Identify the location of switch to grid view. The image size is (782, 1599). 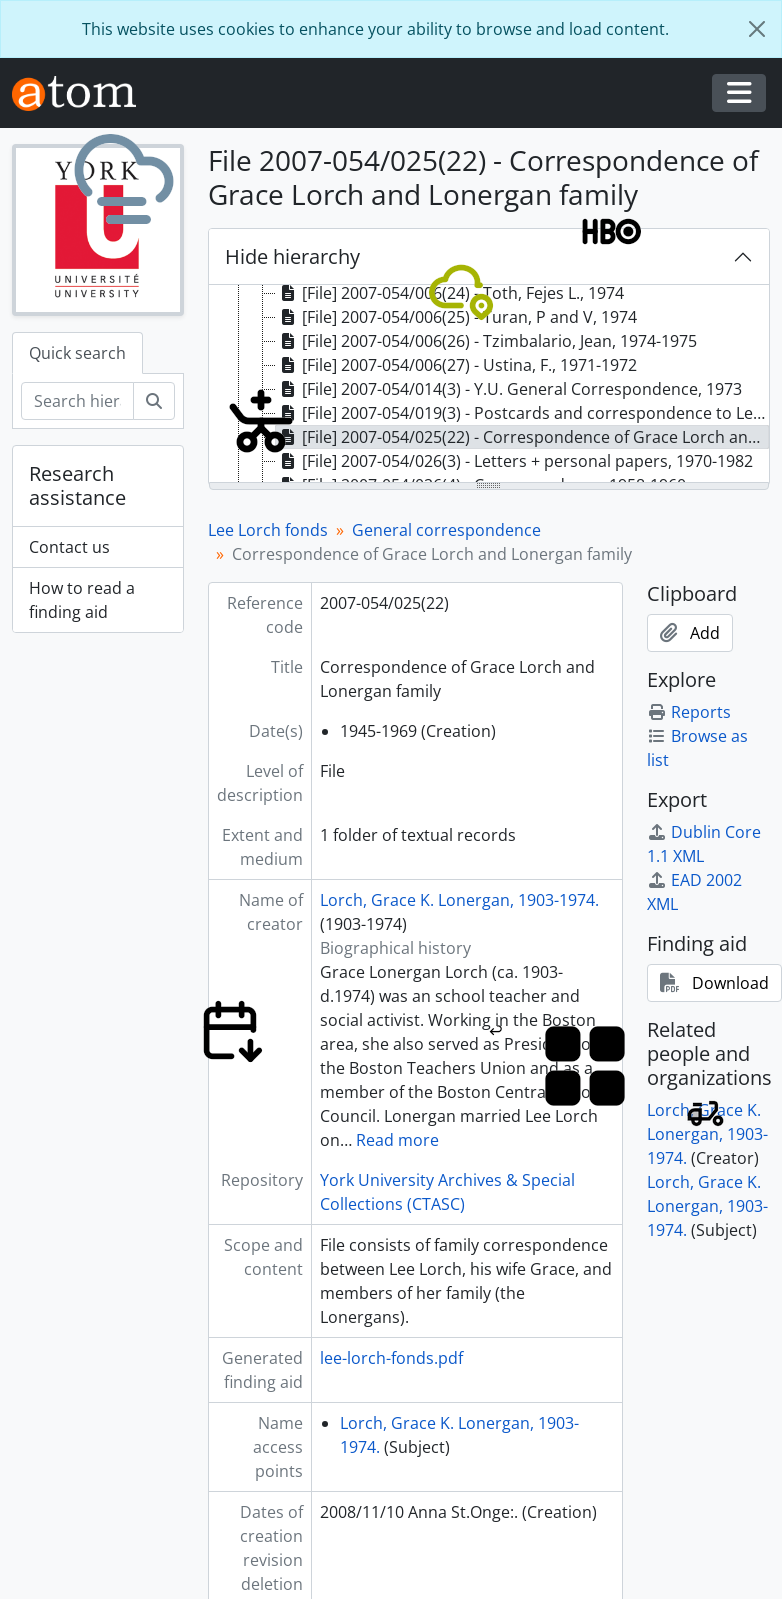
(585, 1066).